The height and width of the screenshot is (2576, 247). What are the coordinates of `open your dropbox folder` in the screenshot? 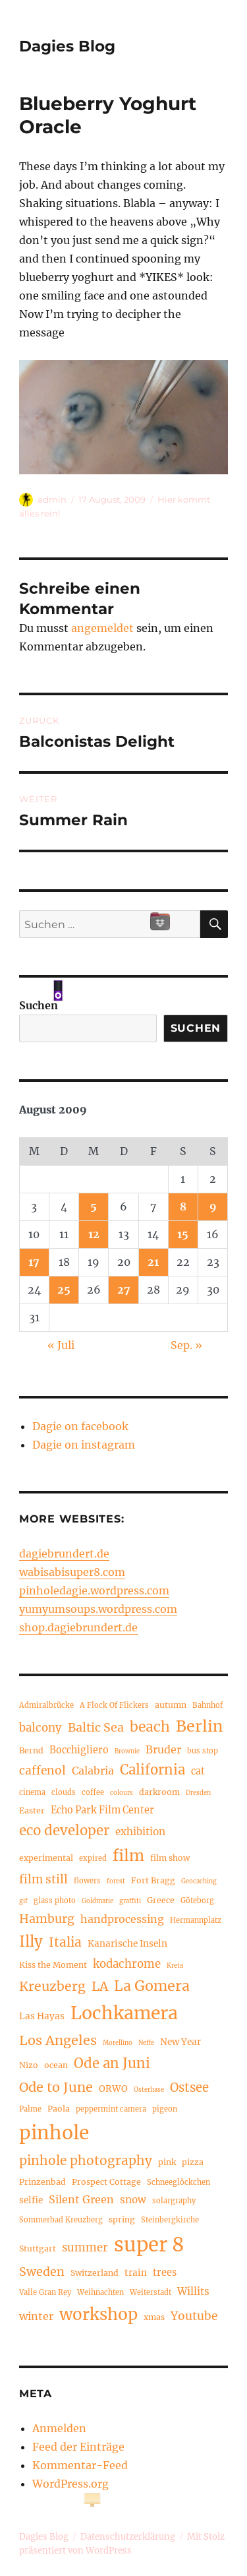 It's located at (160, 921).